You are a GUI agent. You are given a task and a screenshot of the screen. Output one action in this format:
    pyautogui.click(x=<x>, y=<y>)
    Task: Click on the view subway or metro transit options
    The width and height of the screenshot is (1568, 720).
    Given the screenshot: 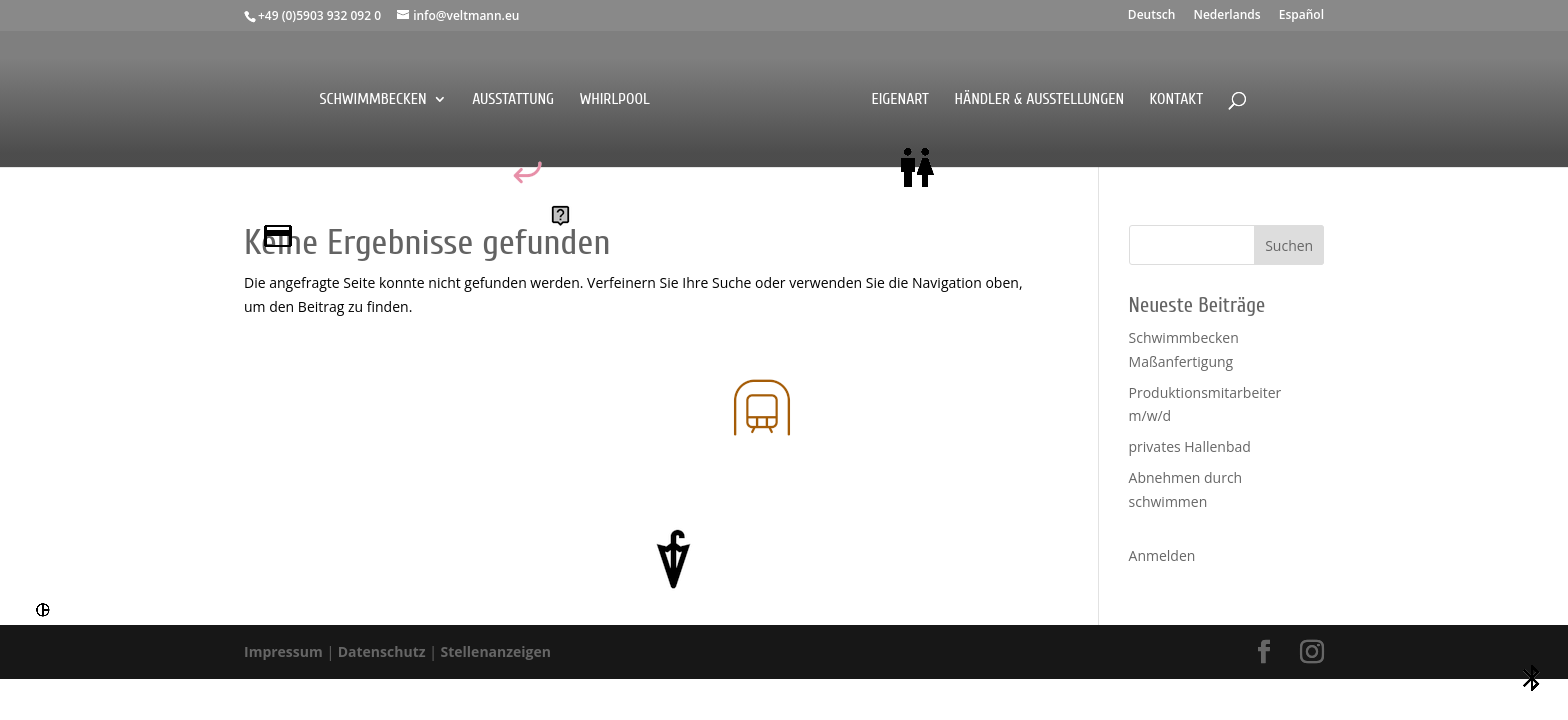 What is the action you would take?
    pyautogui.click(x=762, y=410)
    